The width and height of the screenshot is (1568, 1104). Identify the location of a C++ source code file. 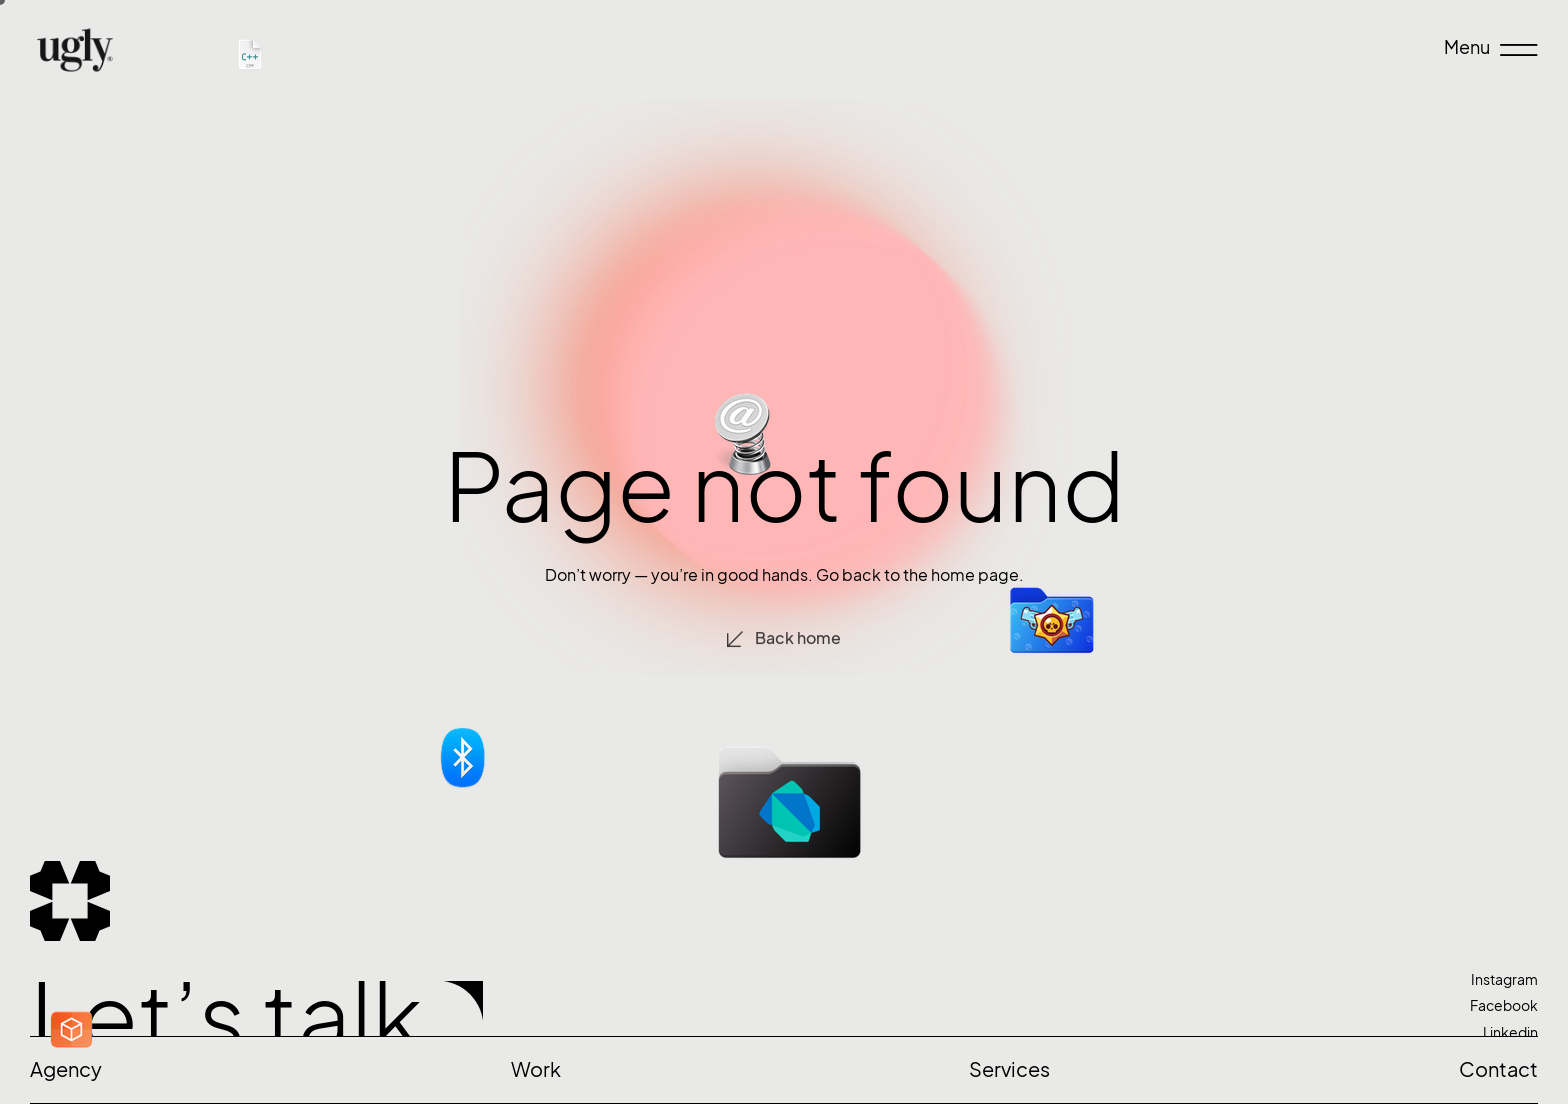
(250, 55).